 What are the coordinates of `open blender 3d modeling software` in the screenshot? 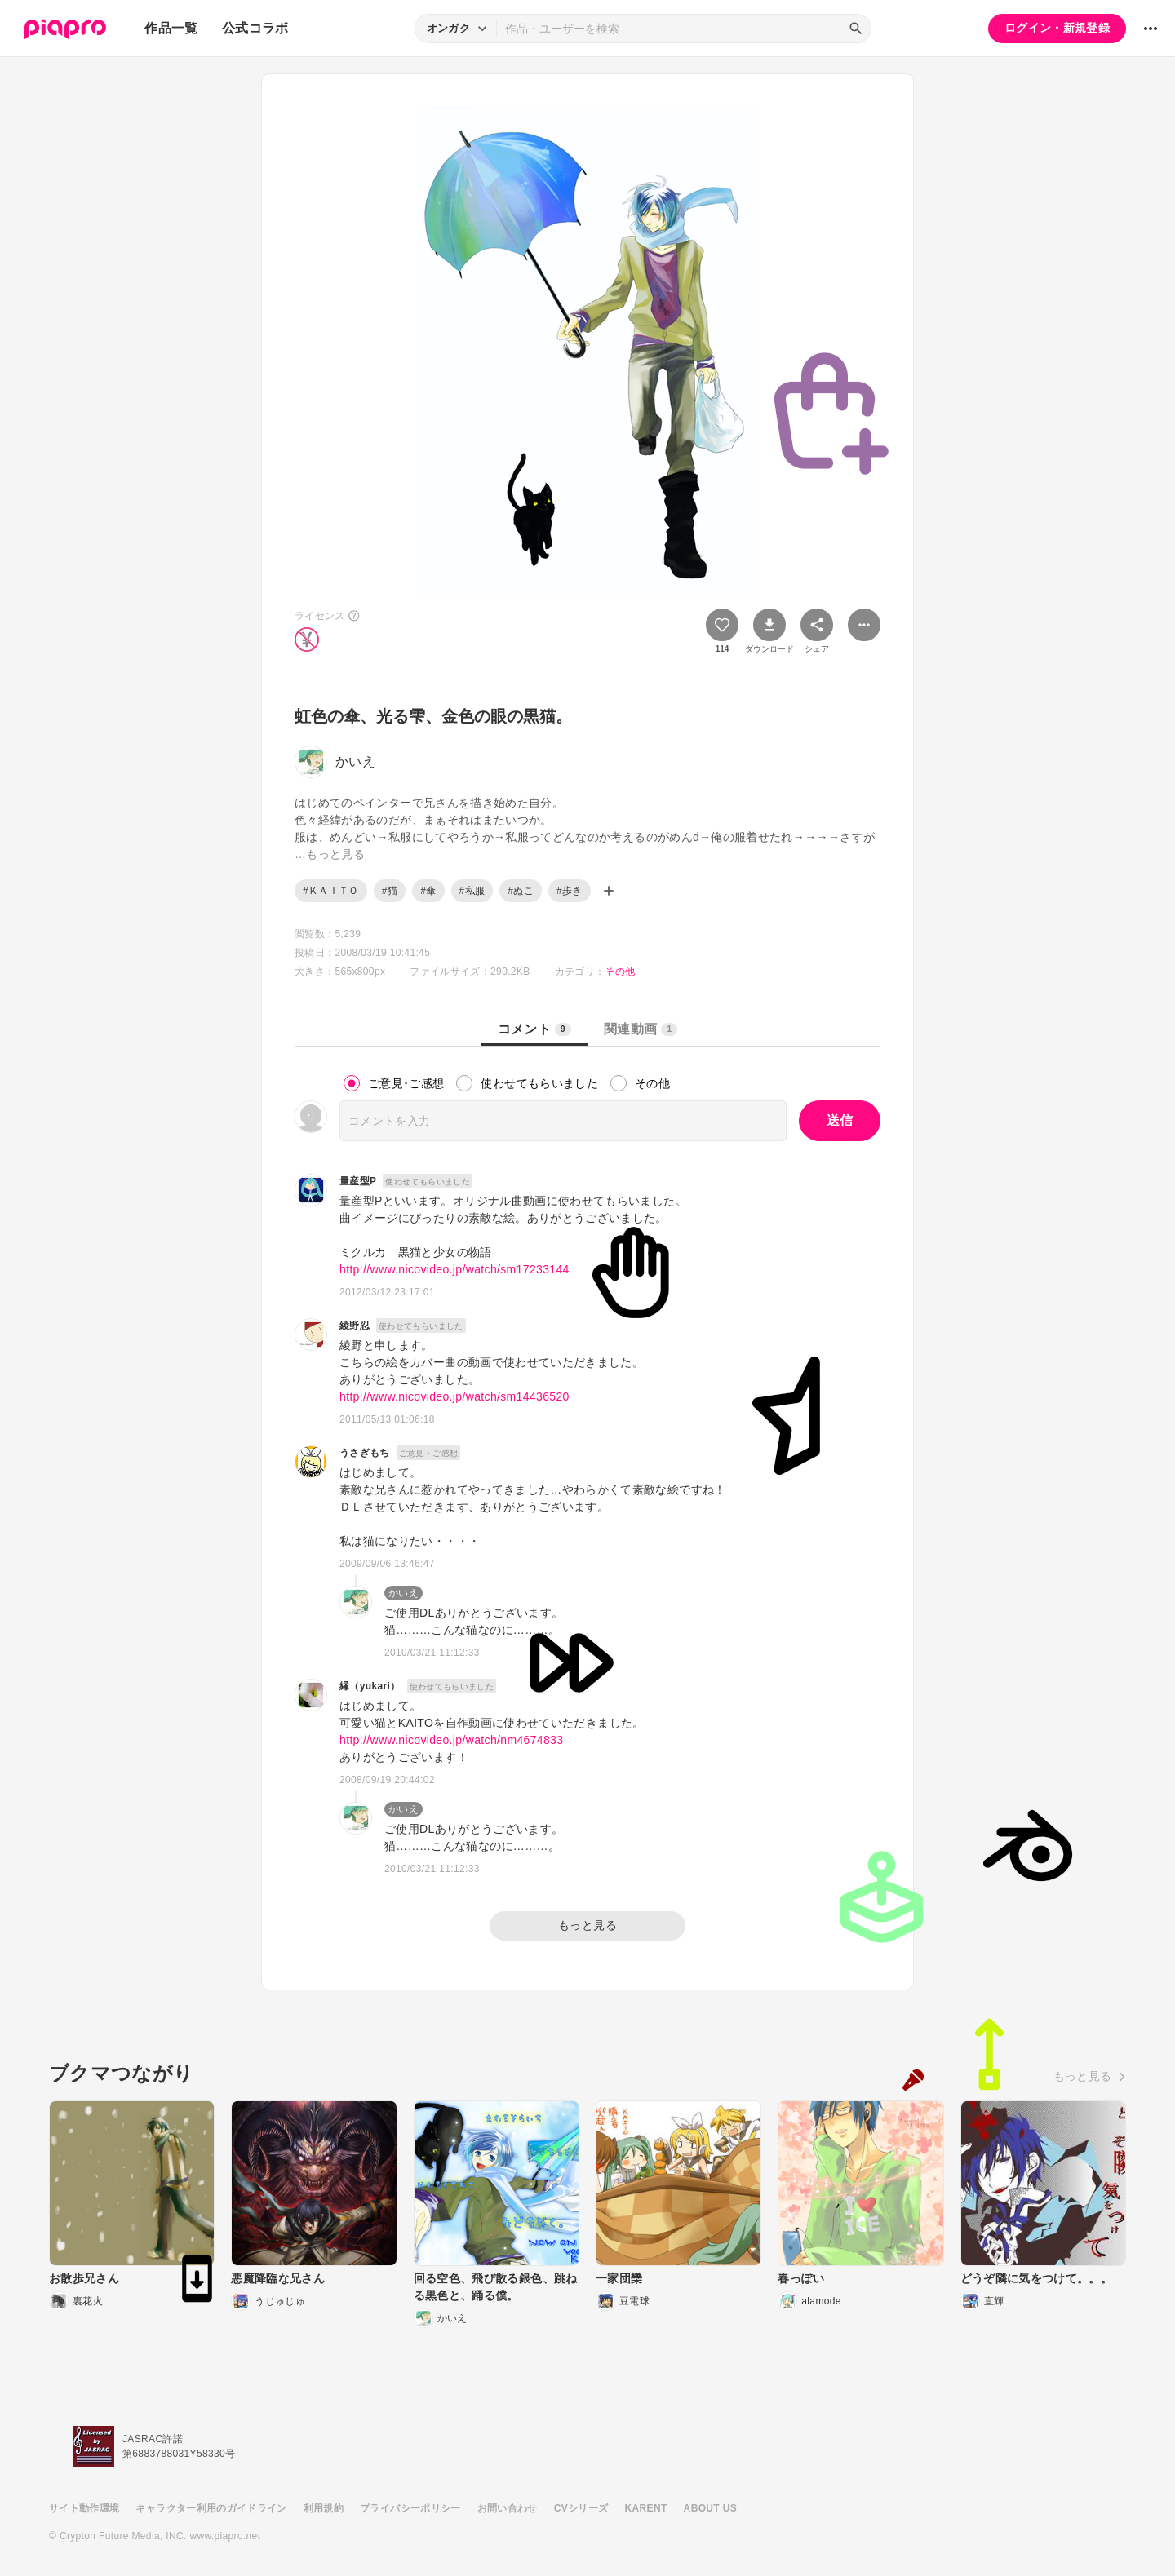 It's located at (1027, 1845).